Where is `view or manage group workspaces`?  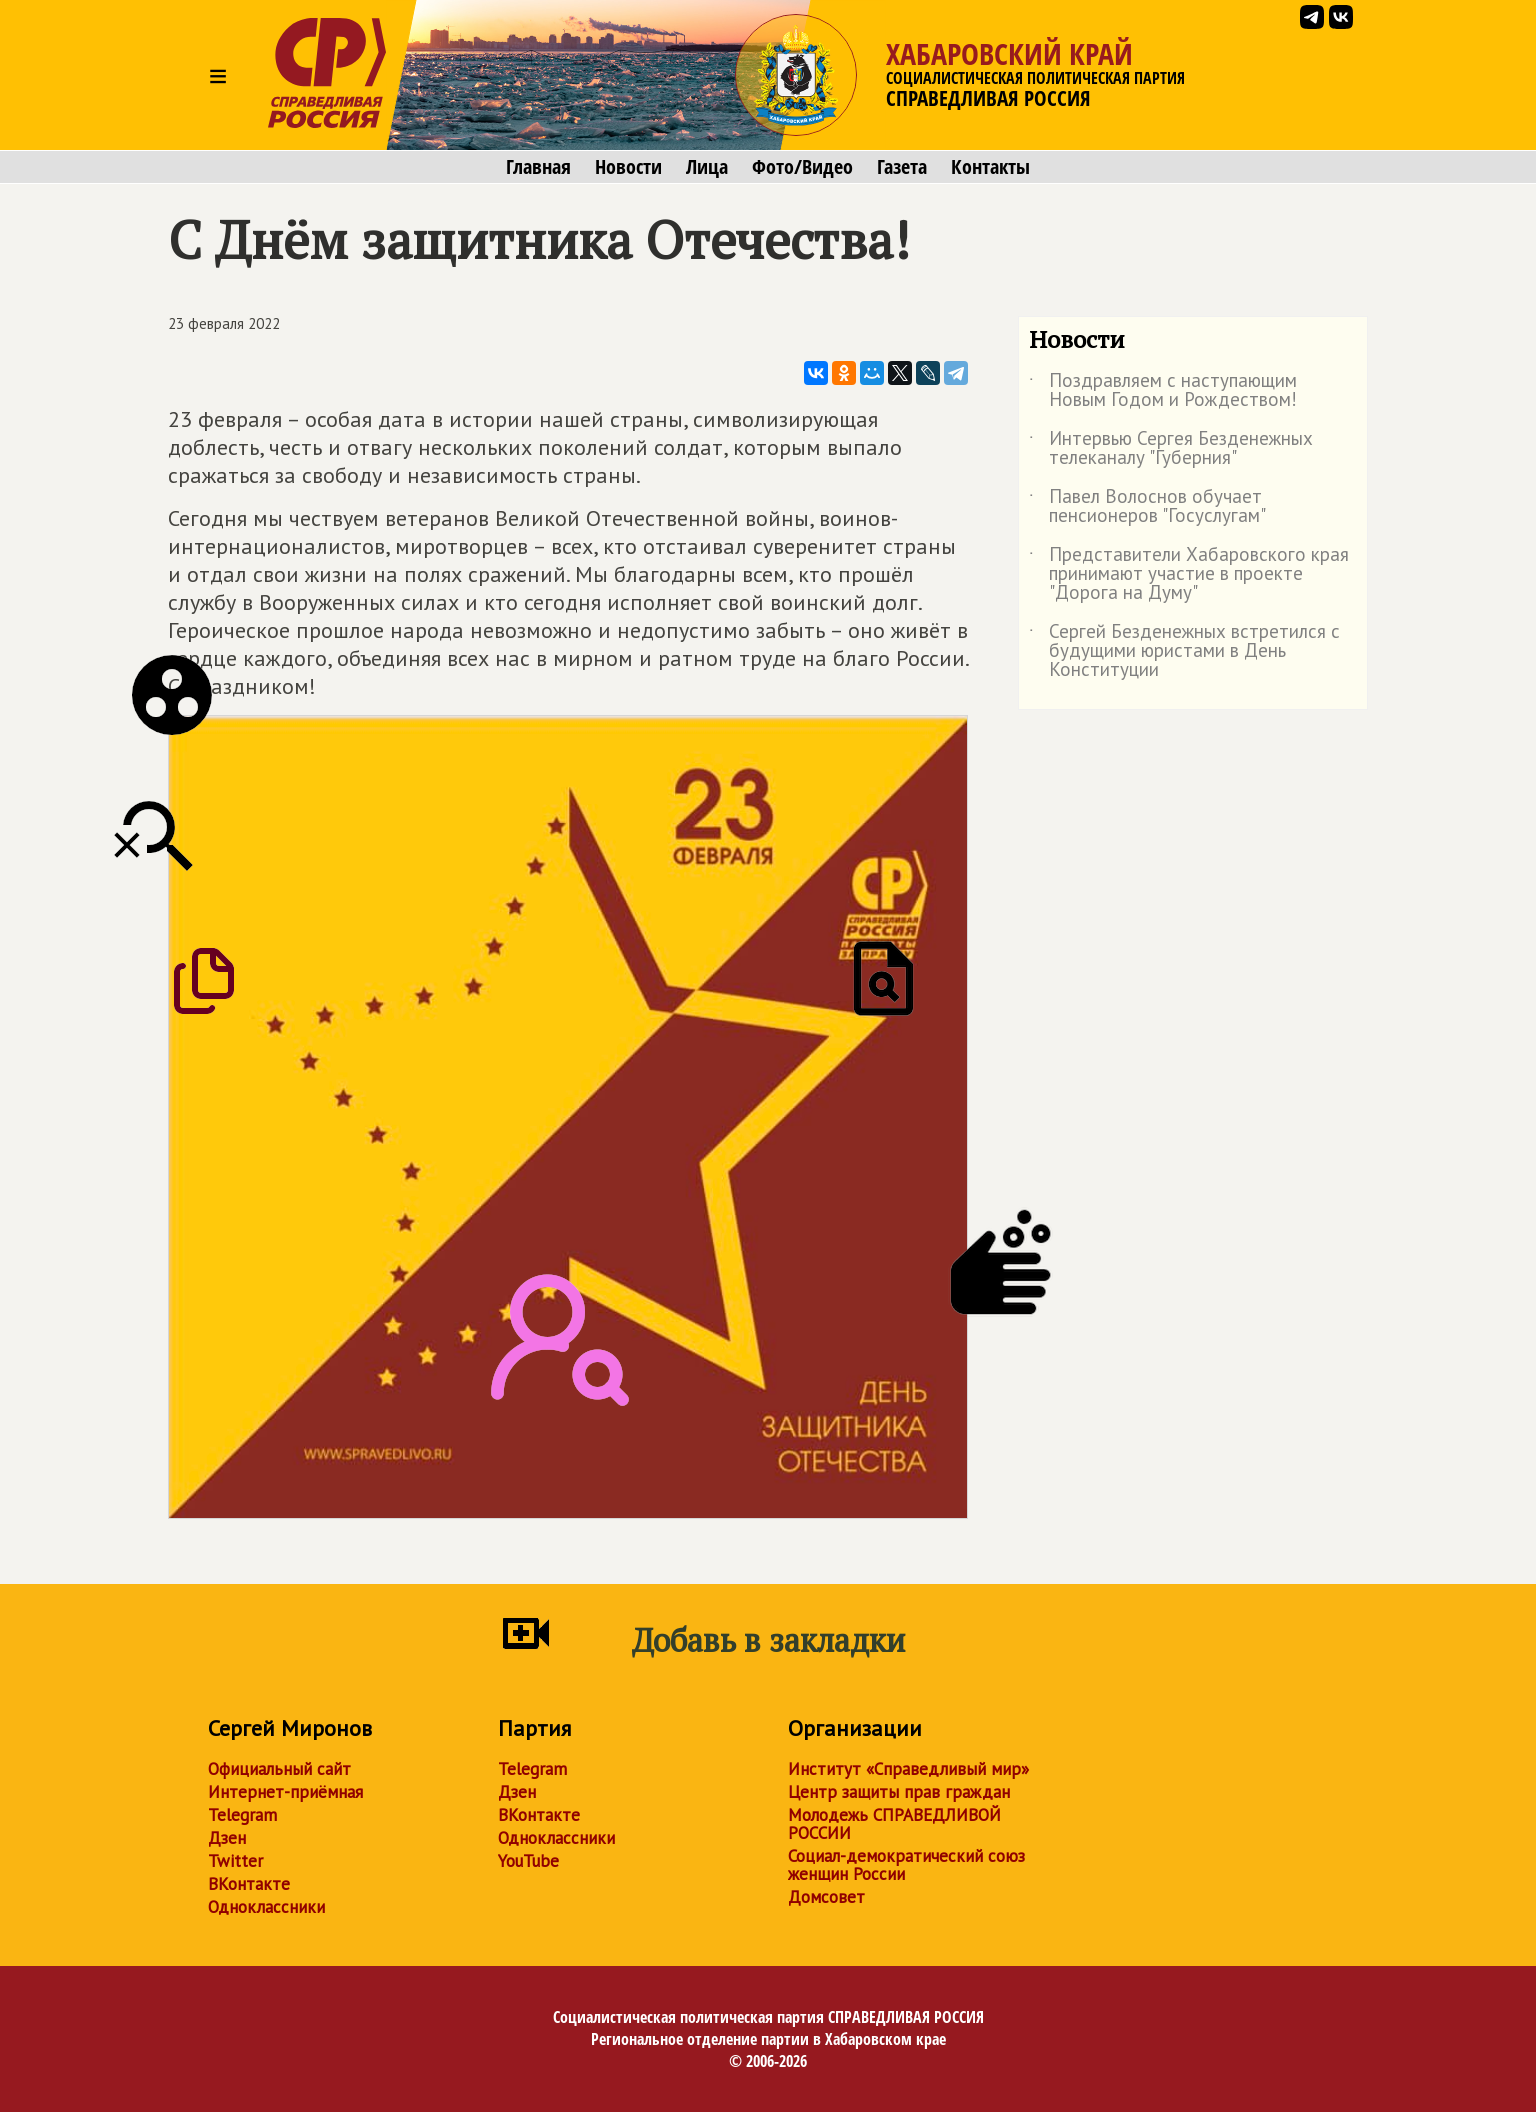 view or manage group workspaces is located at coordinates (172, 695).